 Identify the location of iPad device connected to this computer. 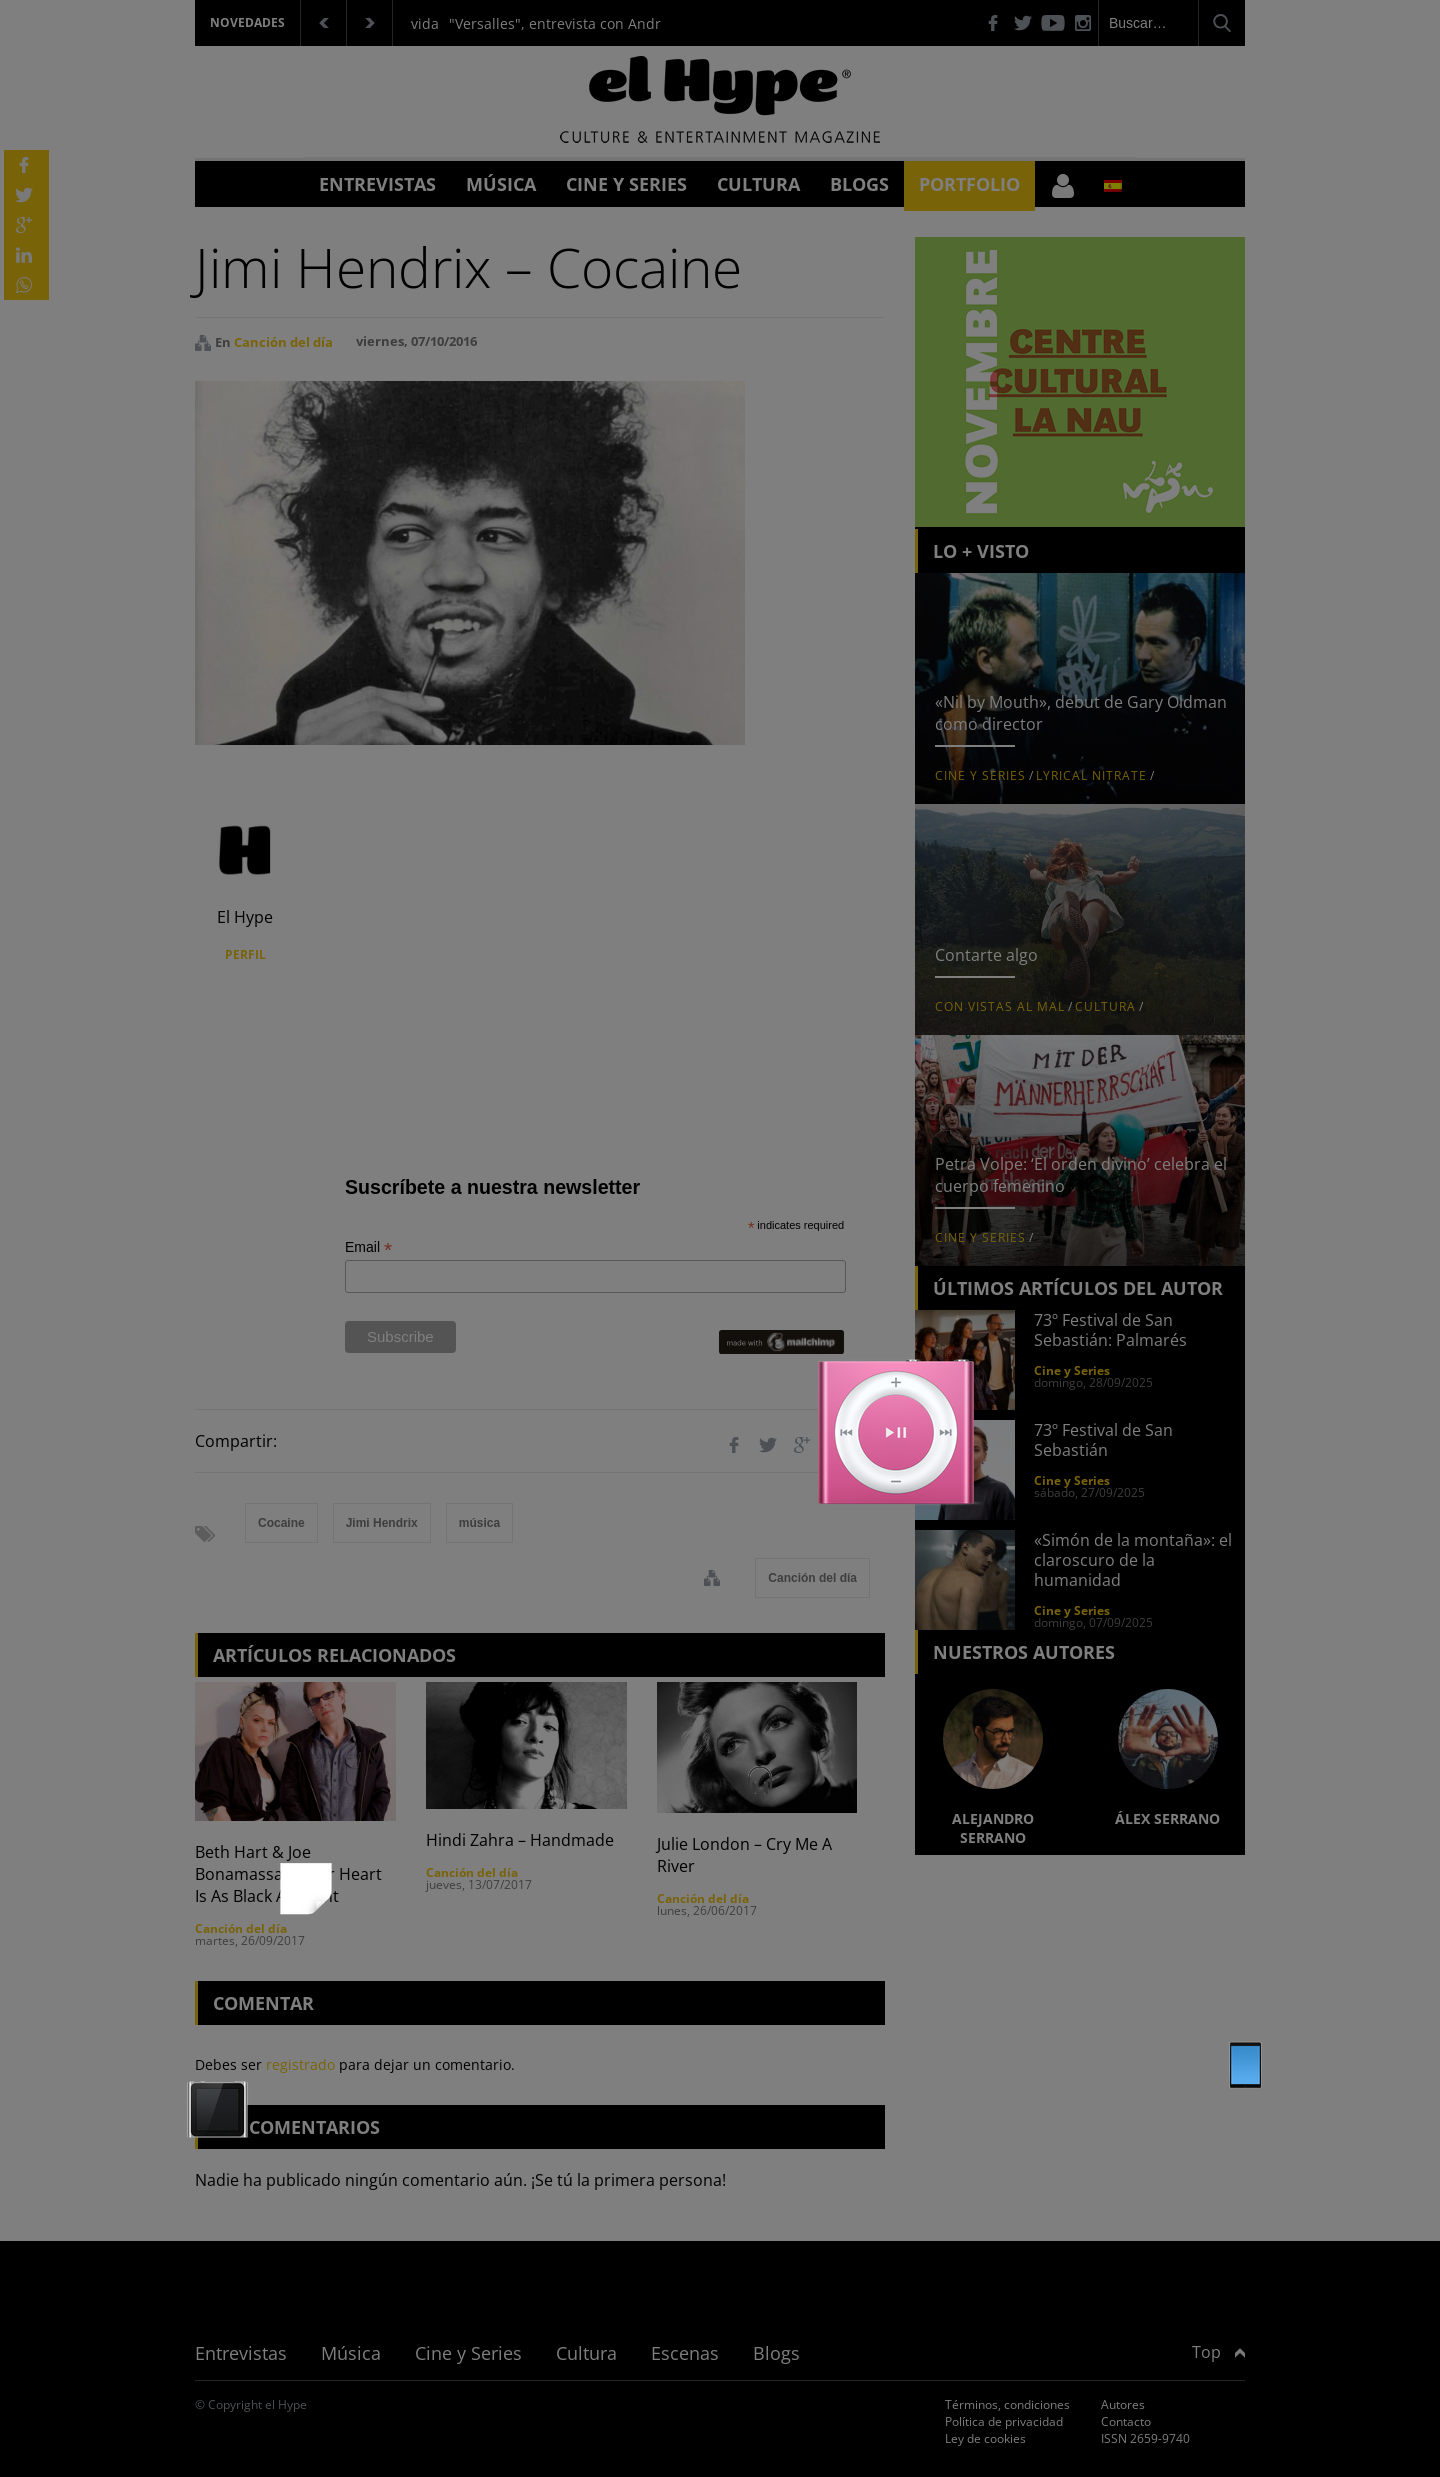
(1245, 2065).